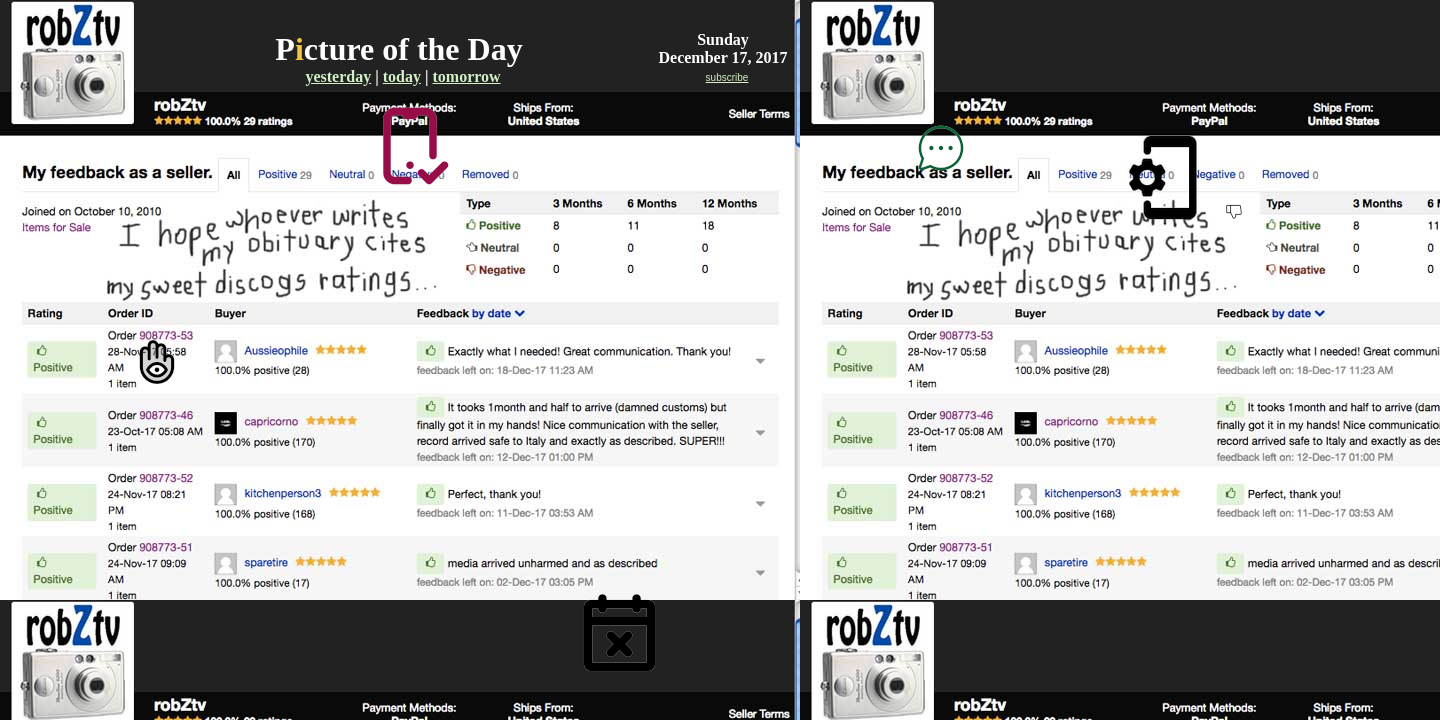 The height and width of the screenshot is (720, 1440). I want to click on mobile device verified successfully, so click(410, 146).